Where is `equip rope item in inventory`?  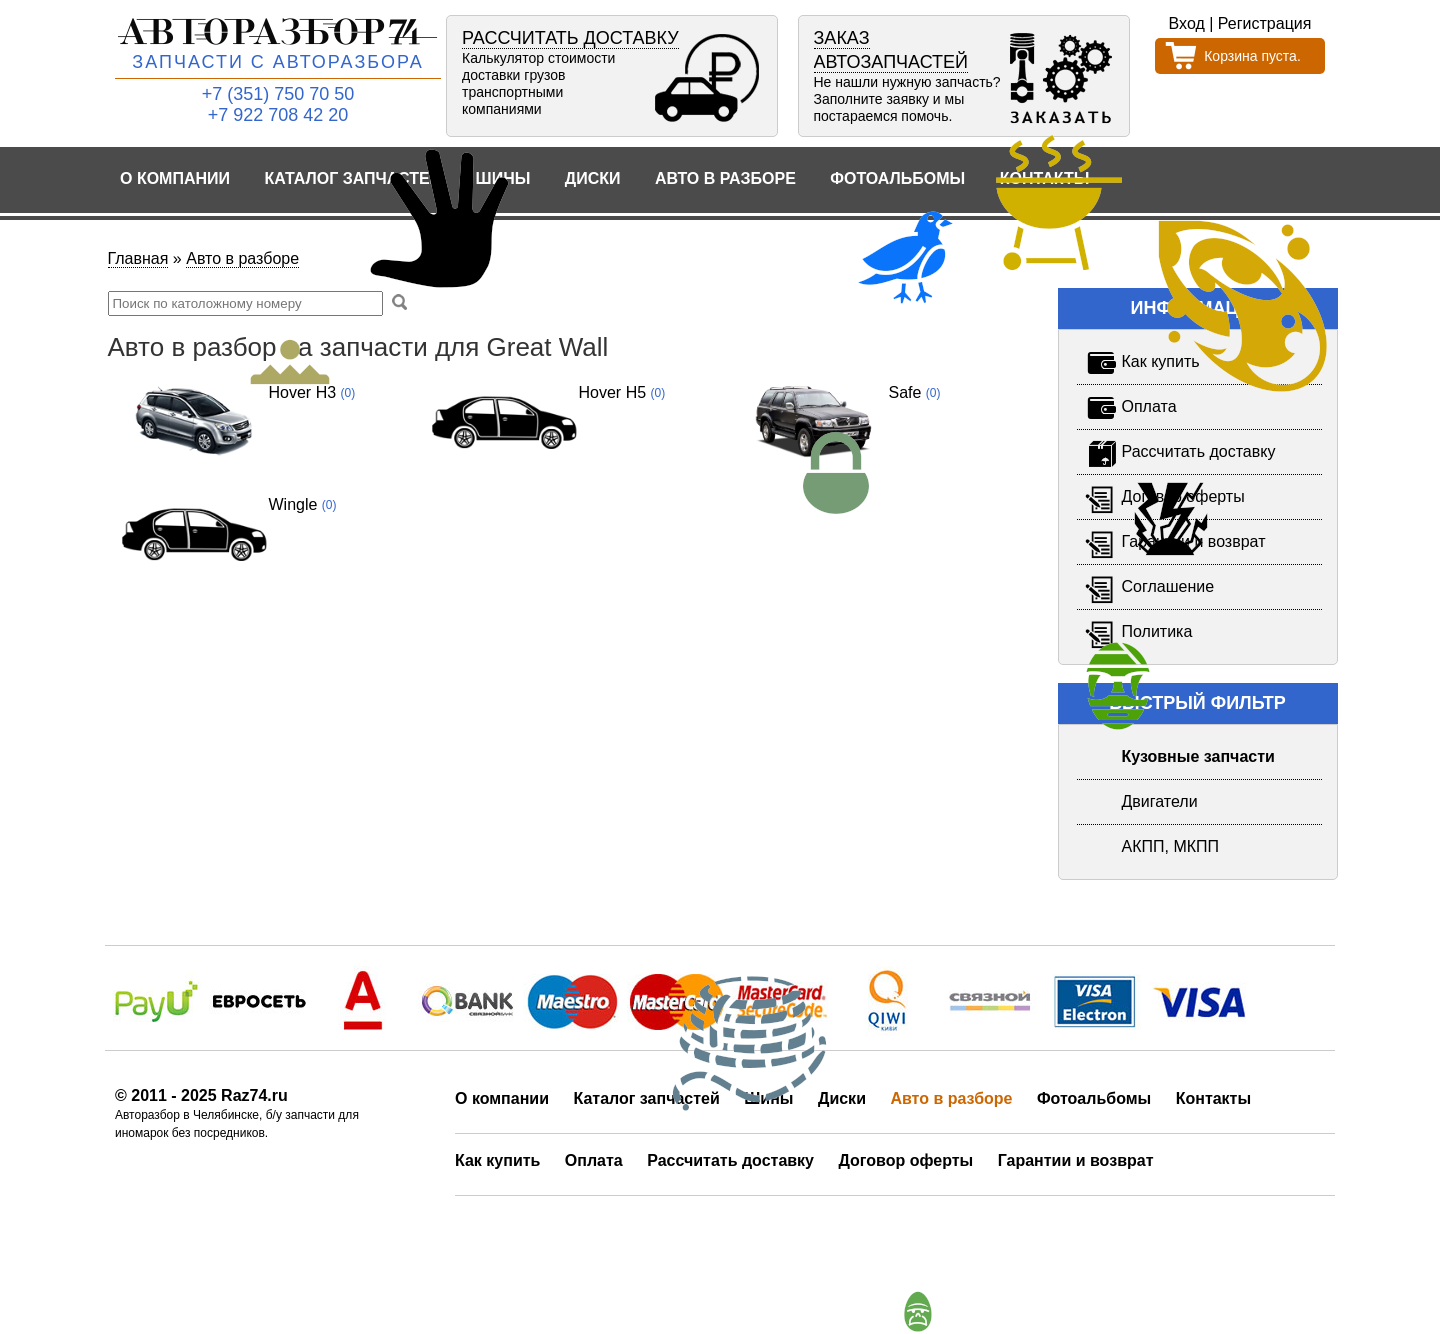 equip rope item in inventory is located at coordinates (749, 1043).